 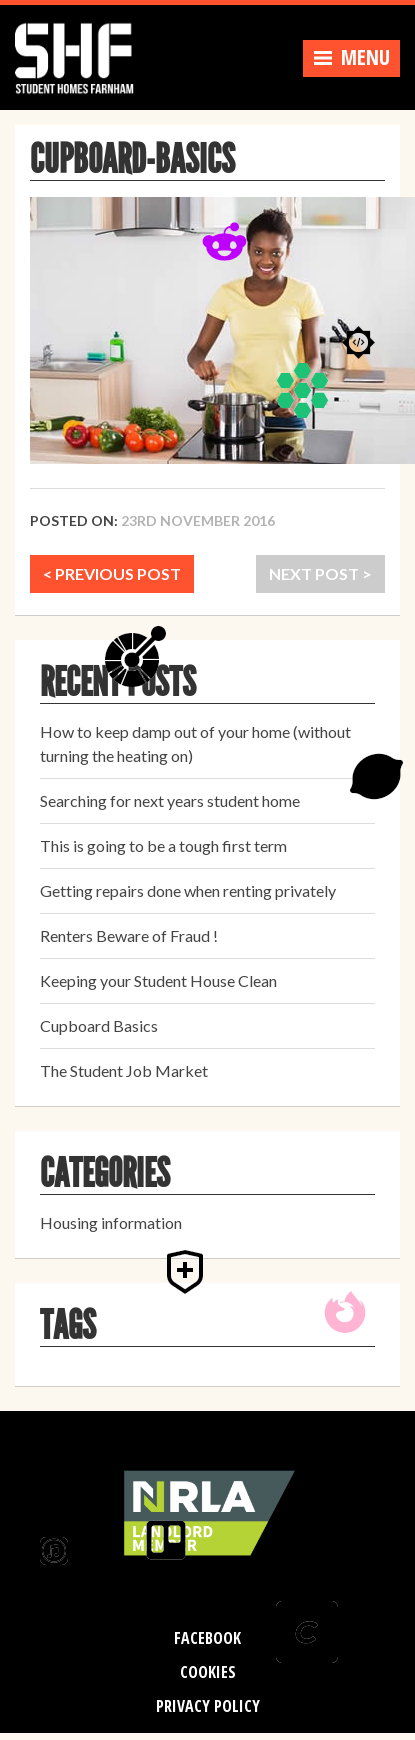 What do you see at coordinates (376, 776) in the screenshot?
I see `HelloFresh app or website logo` at bounding box center [376, 776].